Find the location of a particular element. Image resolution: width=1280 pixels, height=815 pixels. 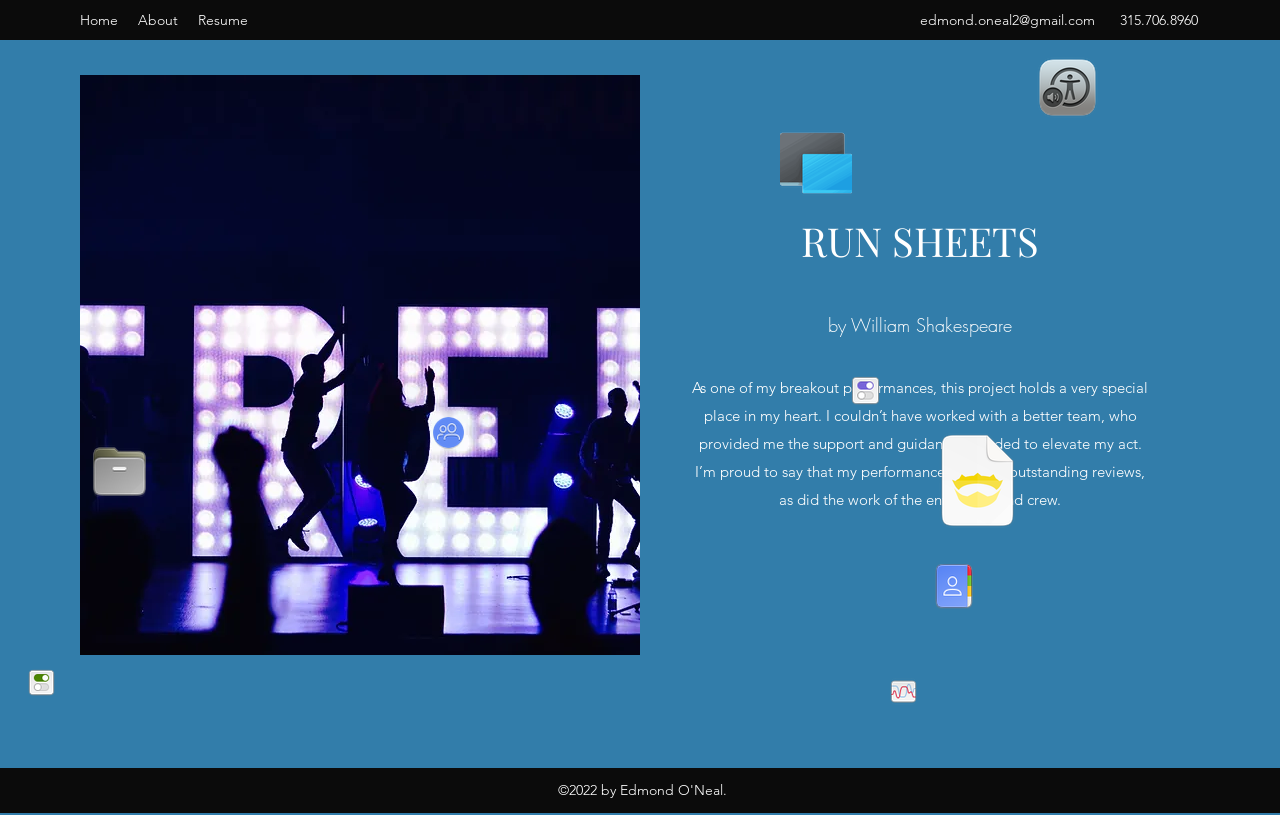

open system tweaks or customization settings is located at coordinates (865, 390).